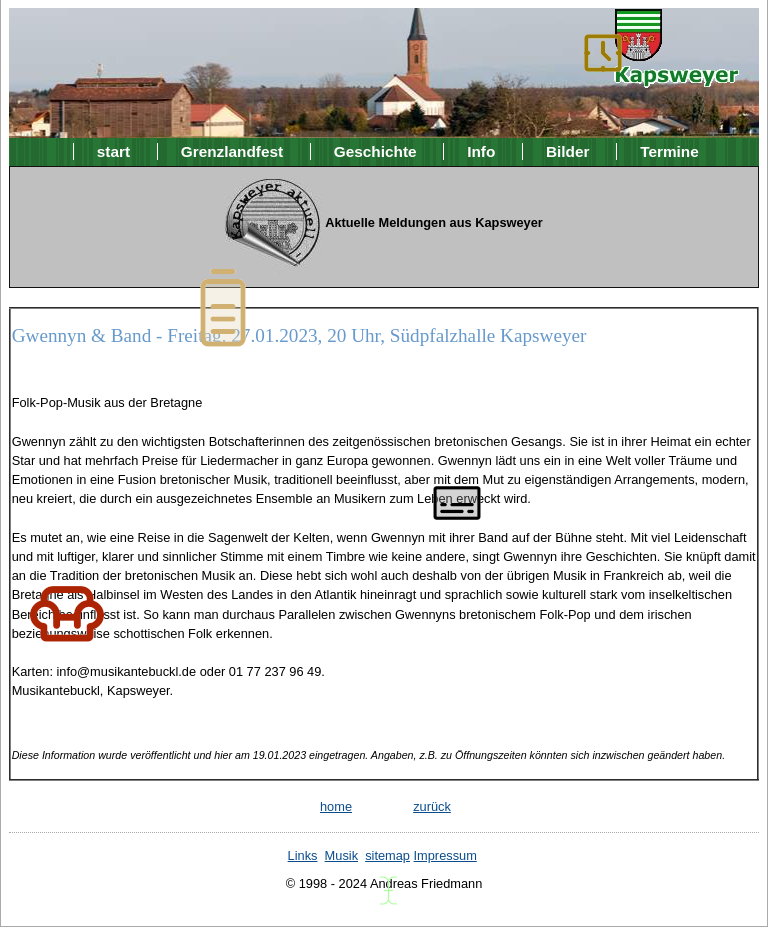 This screenshot has width=768, height=927. Describe the element at coordinates (67, 615) in the screenshot. I see `browse furniture or home decor items` at that location.